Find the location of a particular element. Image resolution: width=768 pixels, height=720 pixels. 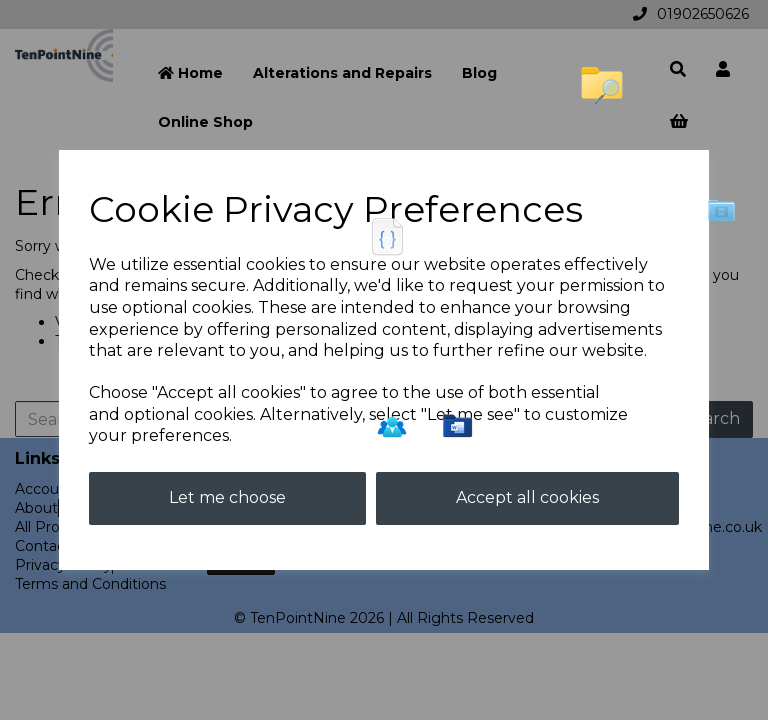

search within folder contents is located at coordinates (602, 84).